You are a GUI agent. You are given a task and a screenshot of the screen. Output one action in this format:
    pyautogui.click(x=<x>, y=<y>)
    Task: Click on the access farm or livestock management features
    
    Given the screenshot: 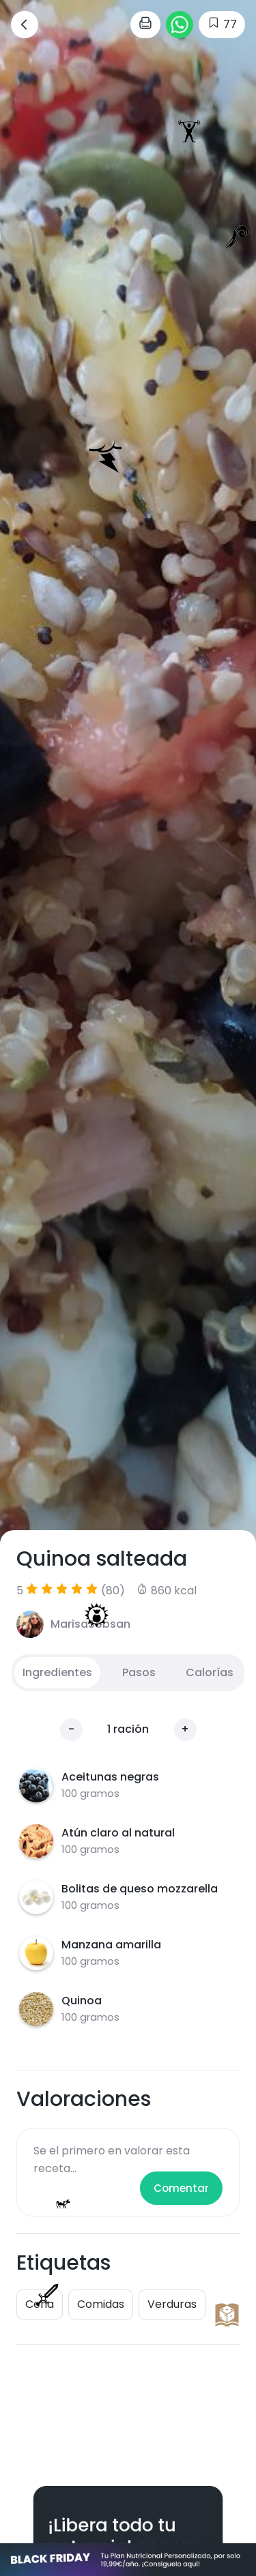 What is the action you would take?
    pyautogui.click(x=63, y=2204)
    